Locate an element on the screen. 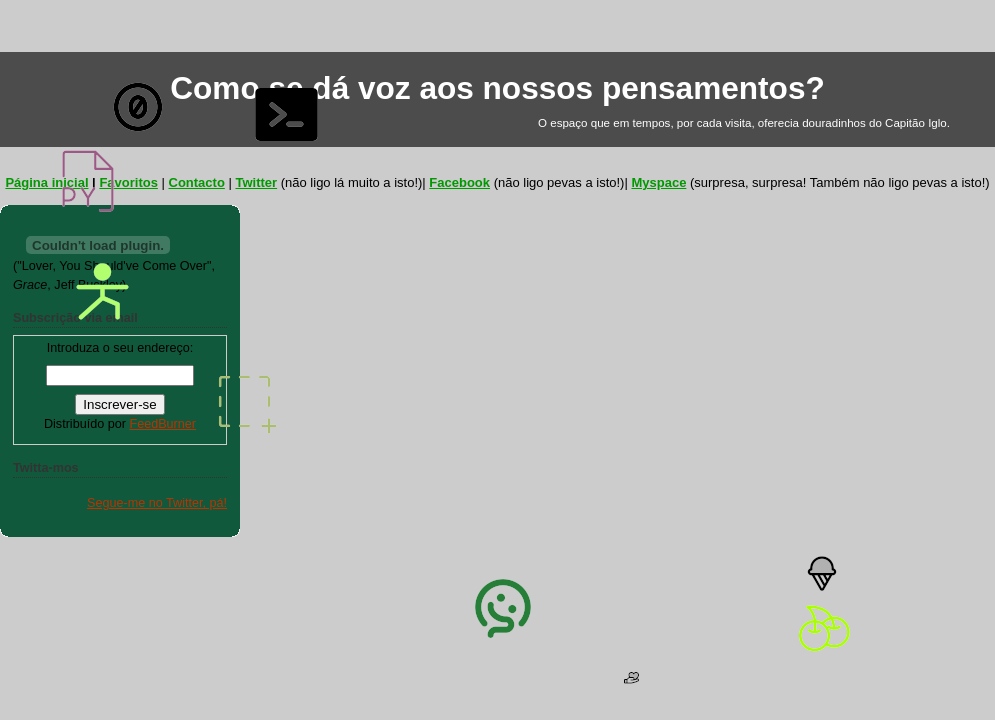  open command line terminal is located at coordinates (286, 114).